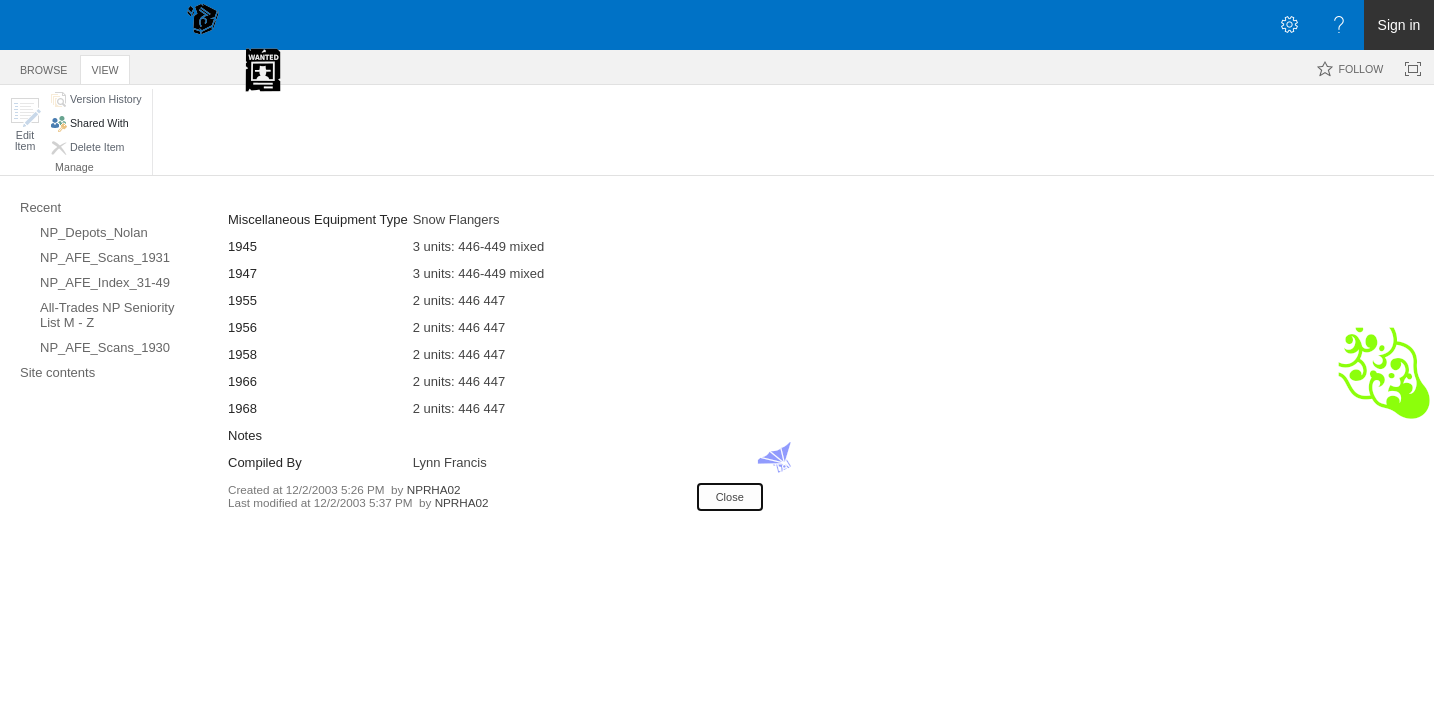 This screenshot has width=1434, height=720. What do you see at coordinates (203, 19) in the screenshot?
I see `indicates a corrupted or damaged file` at bounding box center [203, 19].